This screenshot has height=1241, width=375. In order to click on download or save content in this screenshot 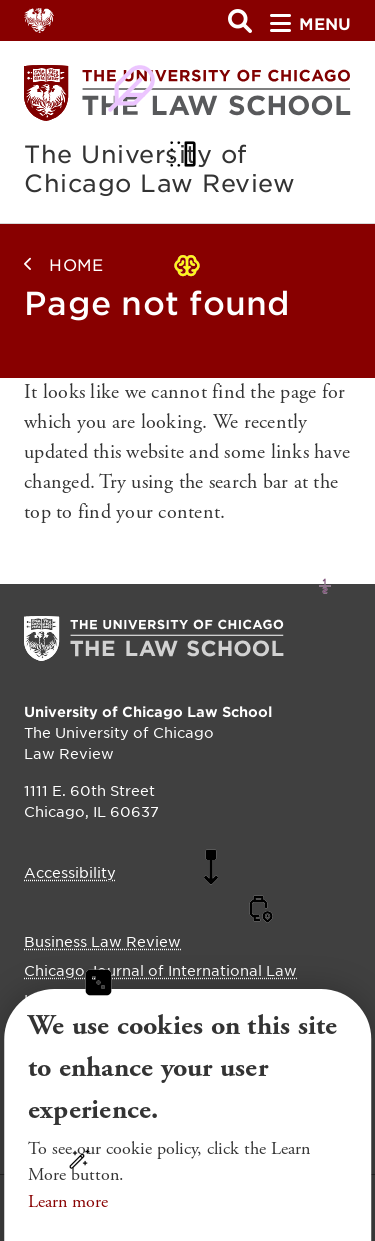, I will do `click(211, 867)`.